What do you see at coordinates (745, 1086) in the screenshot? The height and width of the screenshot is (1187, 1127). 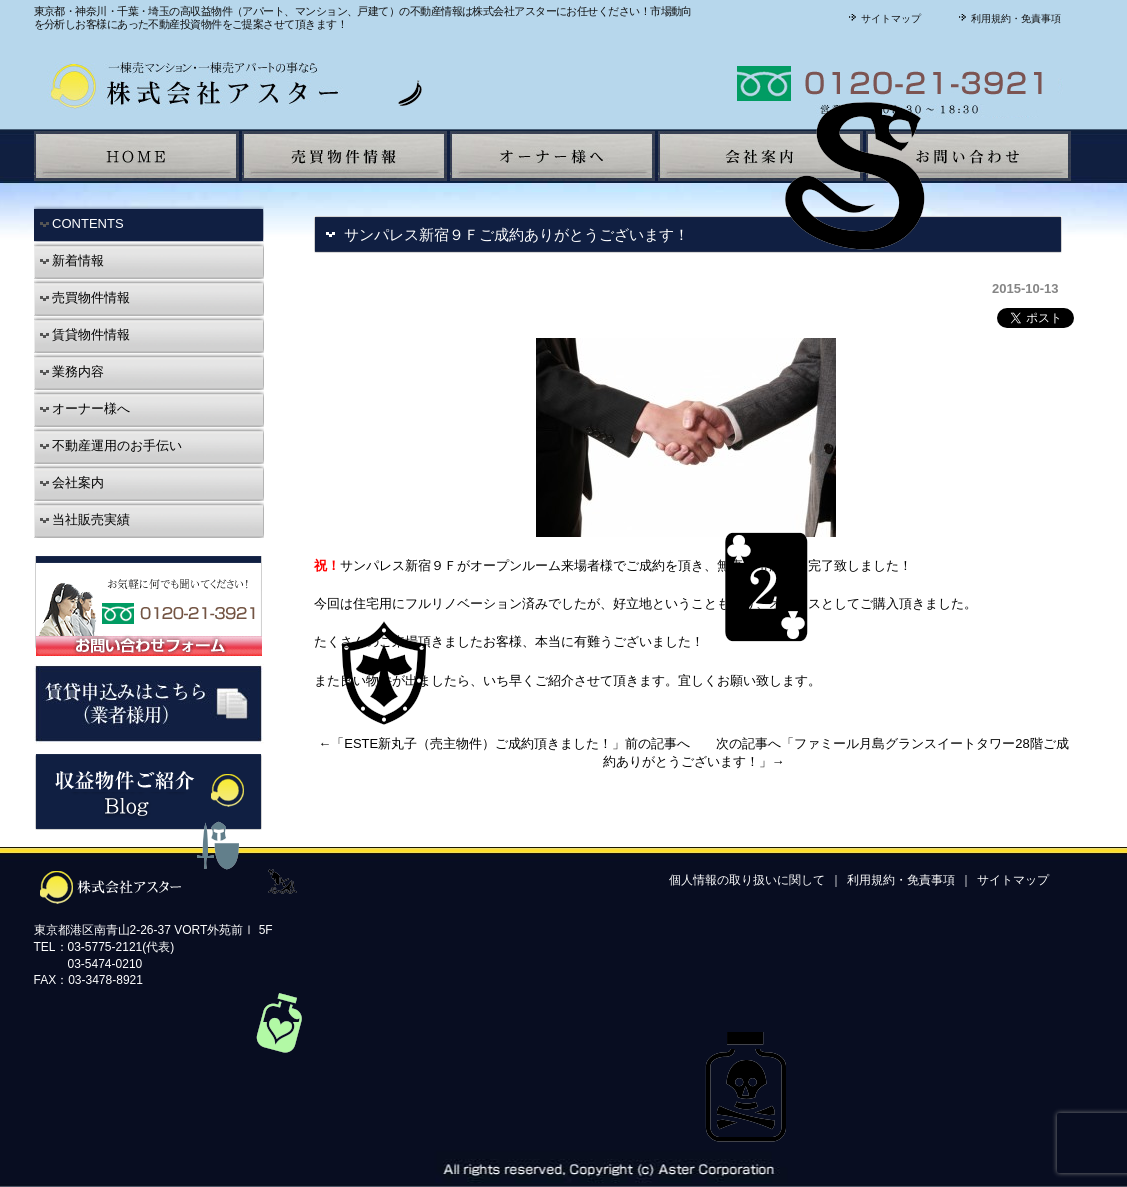 I see `poison or toxic item in game inventory` at bounding box center [745, 1086].